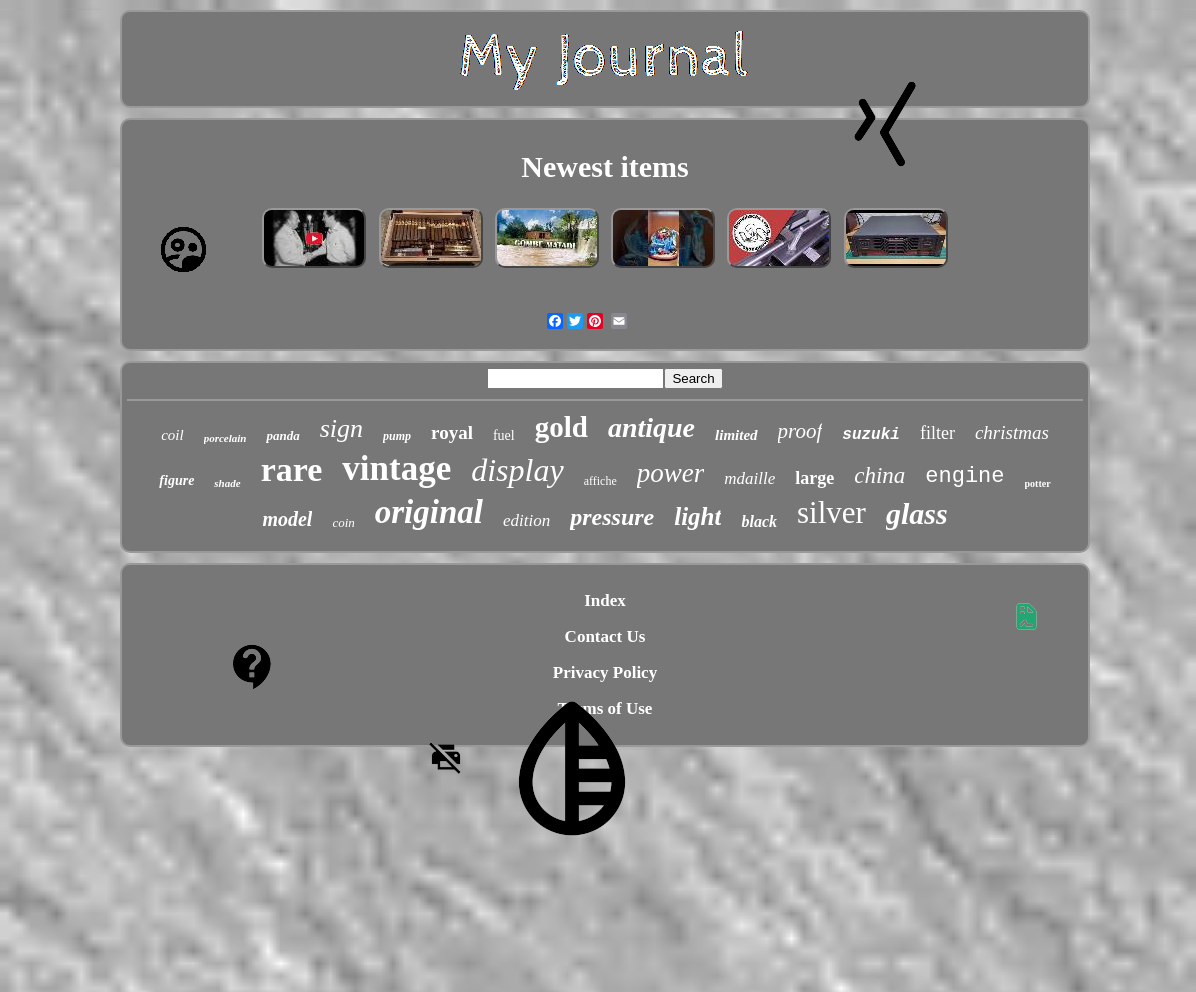 The width and height of the screenshot is (1196, 992). I want to click on connect with xing professional network, so click(884, 124).